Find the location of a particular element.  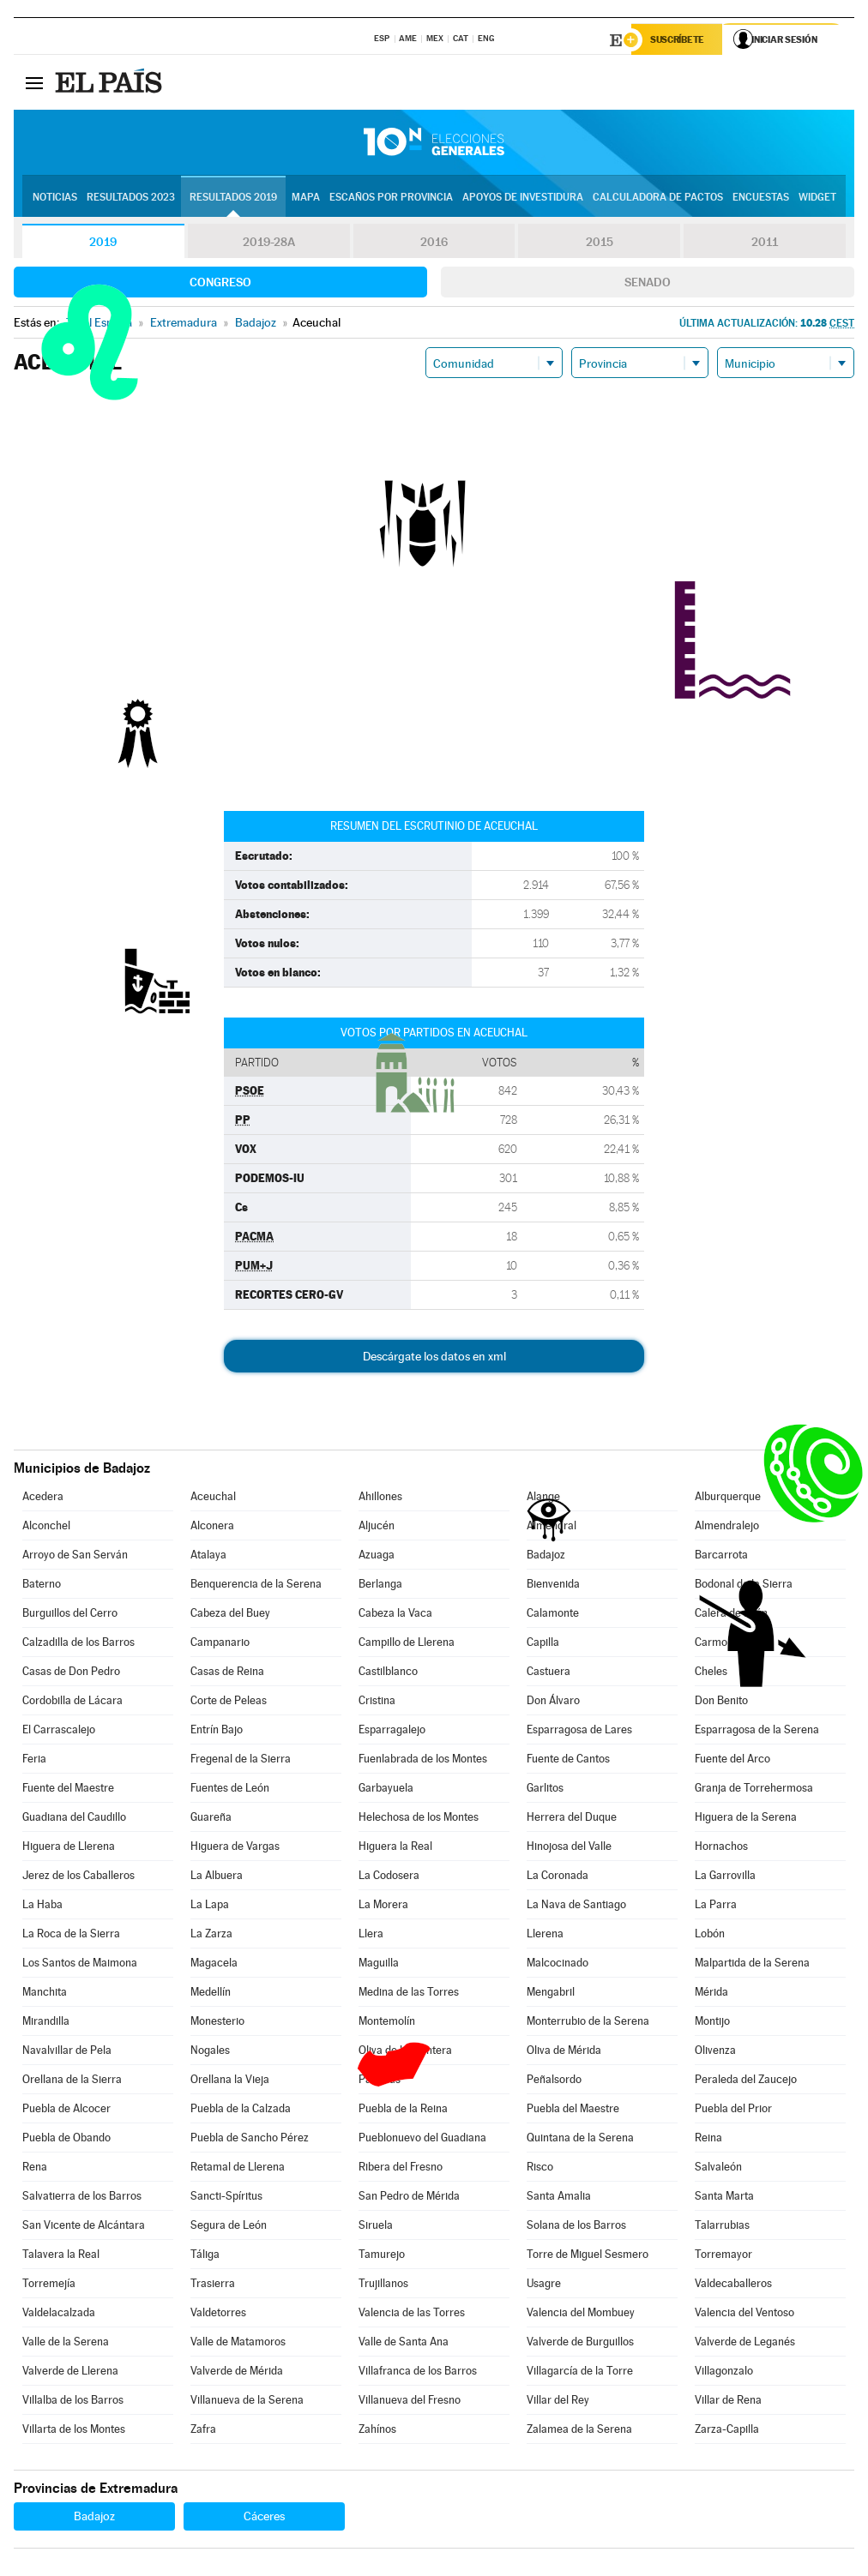

decorative shell item in a crafting game is located at coordinates (813, 1474).